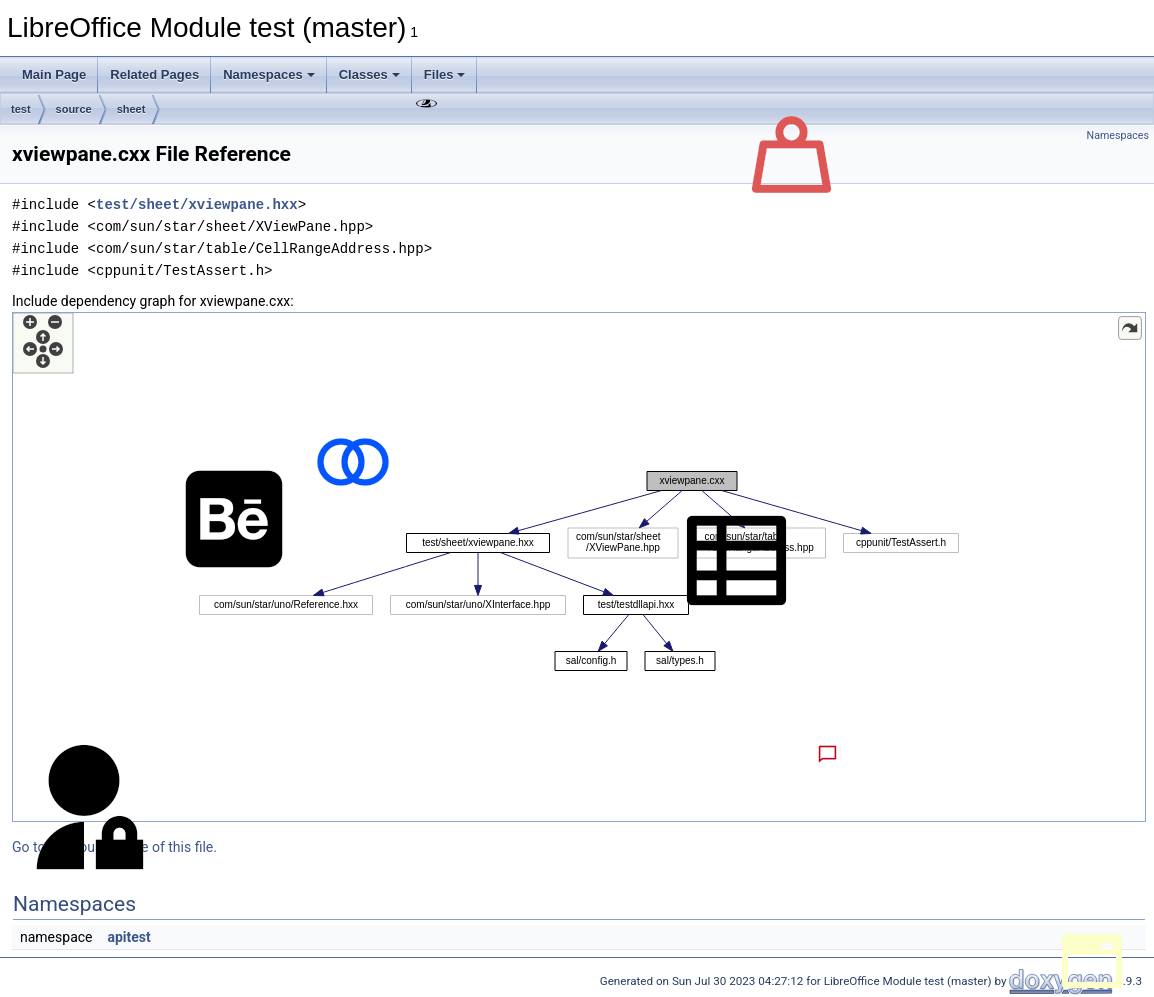  I want to click on open chat or messaging, so click(827, 753).